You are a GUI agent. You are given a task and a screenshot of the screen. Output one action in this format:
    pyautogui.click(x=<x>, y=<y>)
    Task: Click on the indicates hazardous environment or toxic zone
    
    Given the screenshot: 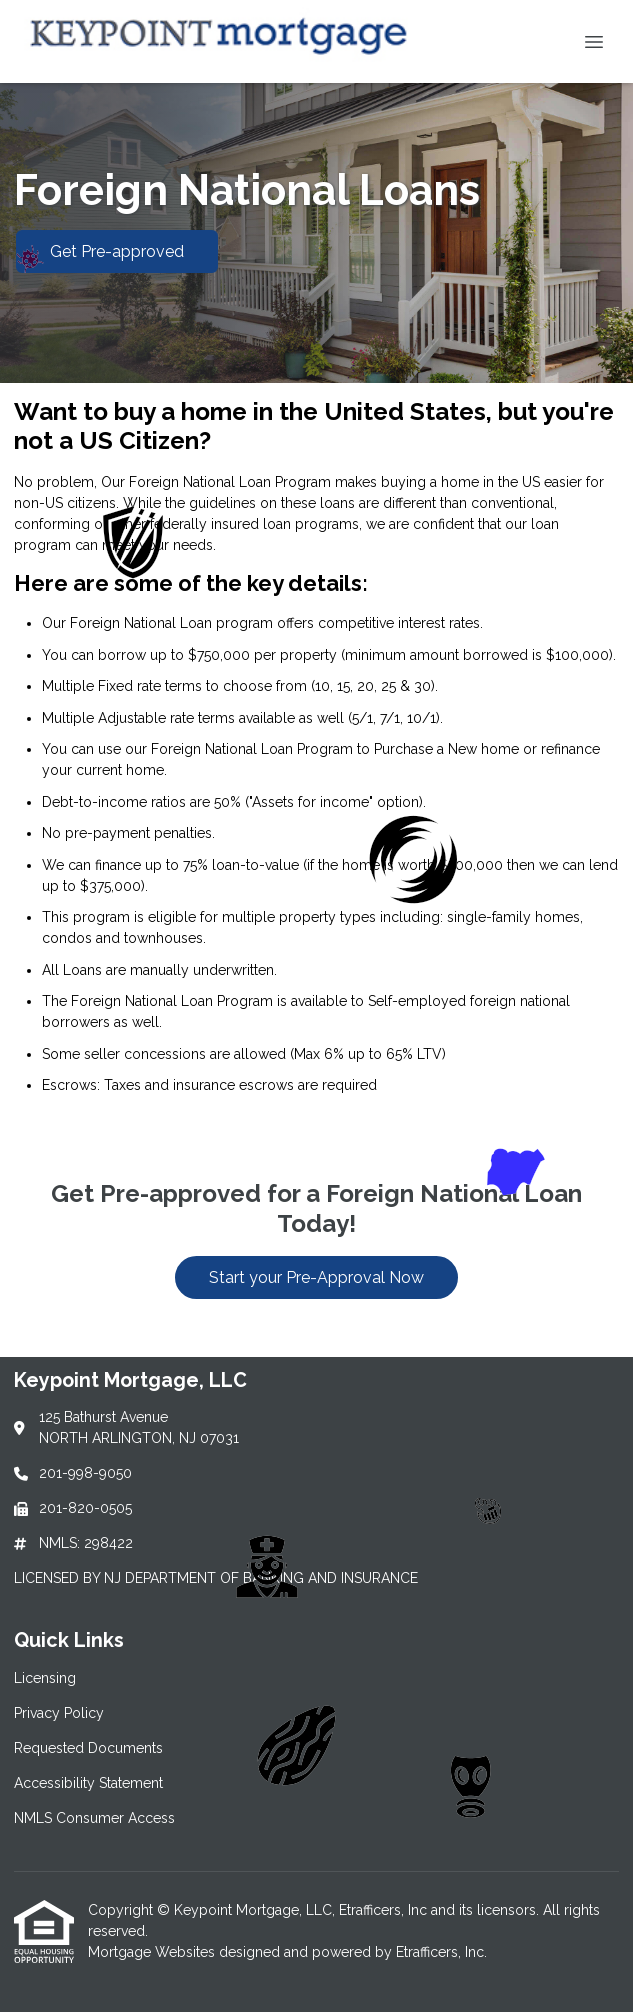 What is the action you would take?
    pyautogui.click(x=471, y=1786)
    